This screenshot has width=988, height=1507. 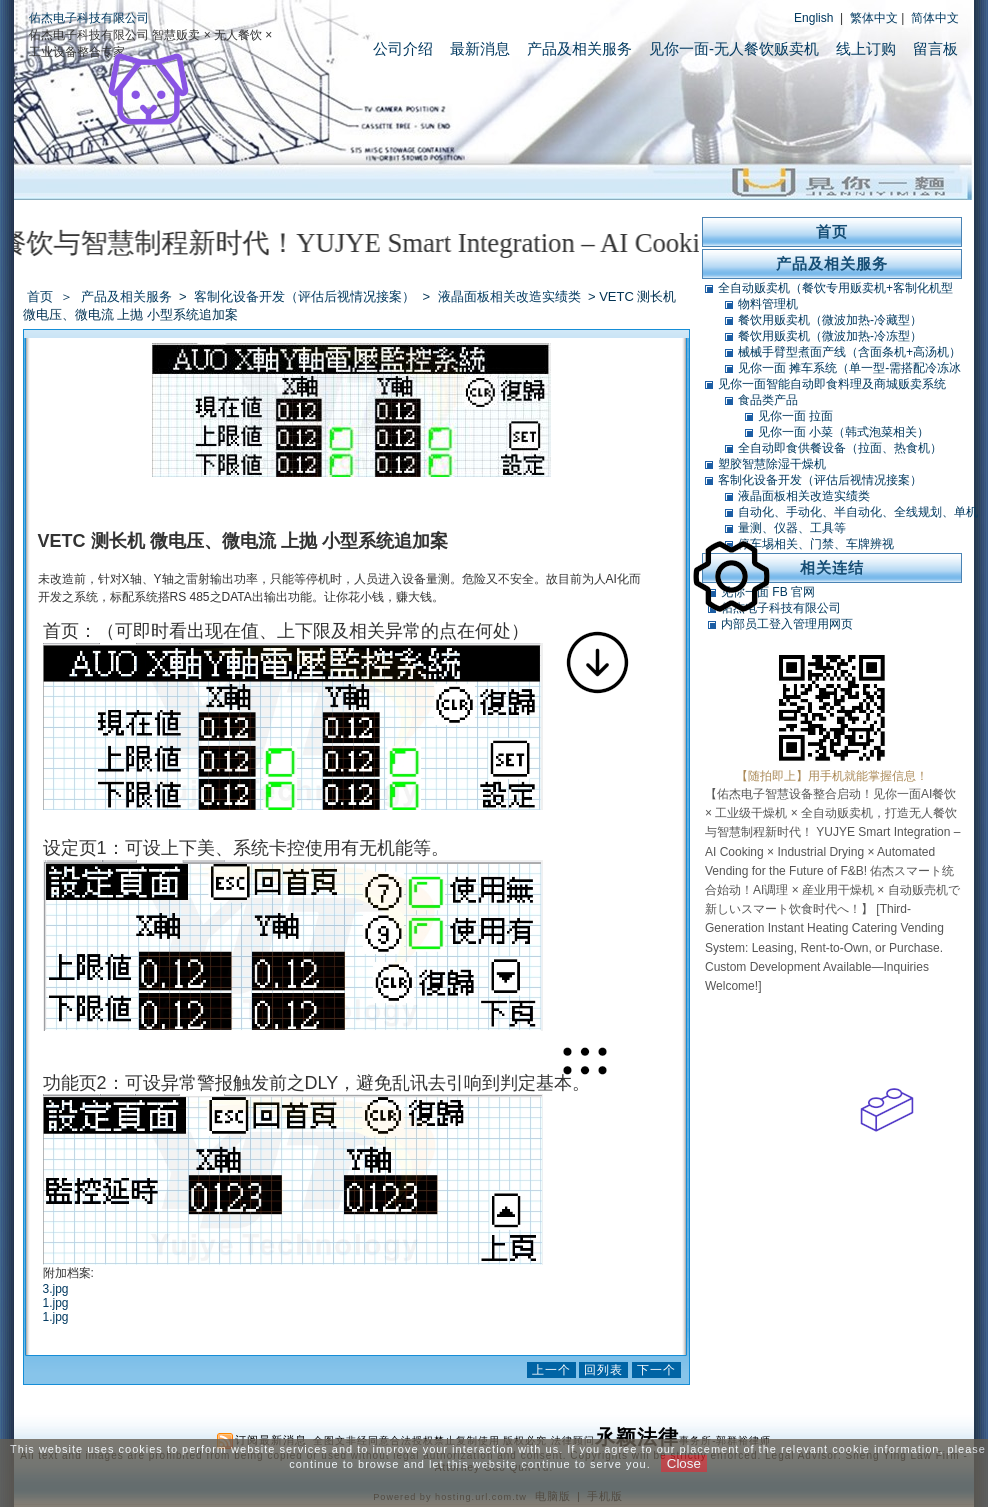 I want to click on access building blocks or modular components, so click(x=887, y=1109).